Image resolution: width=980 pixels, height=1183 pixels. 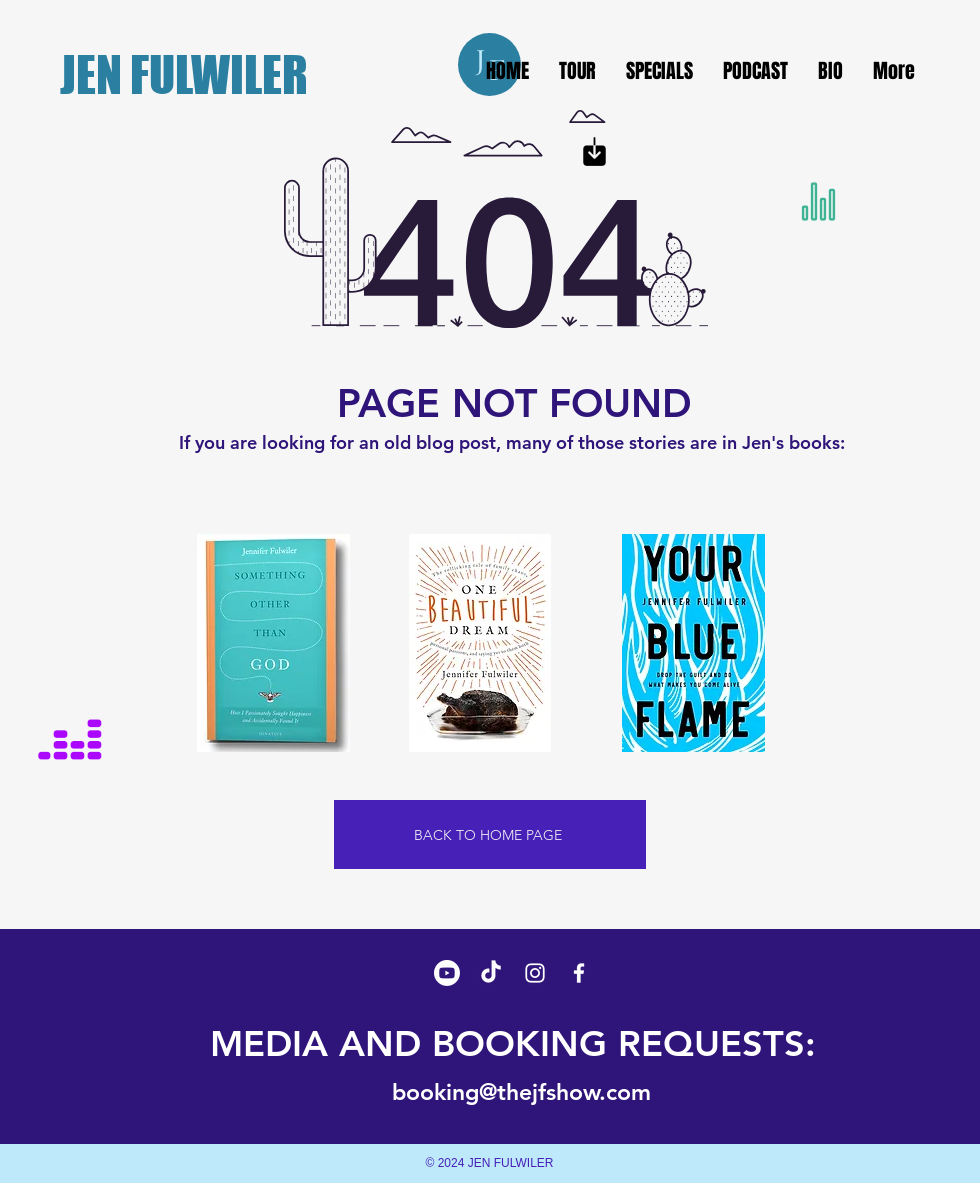 I want to click on view statistics and analytics, so click(x=818, y=201).